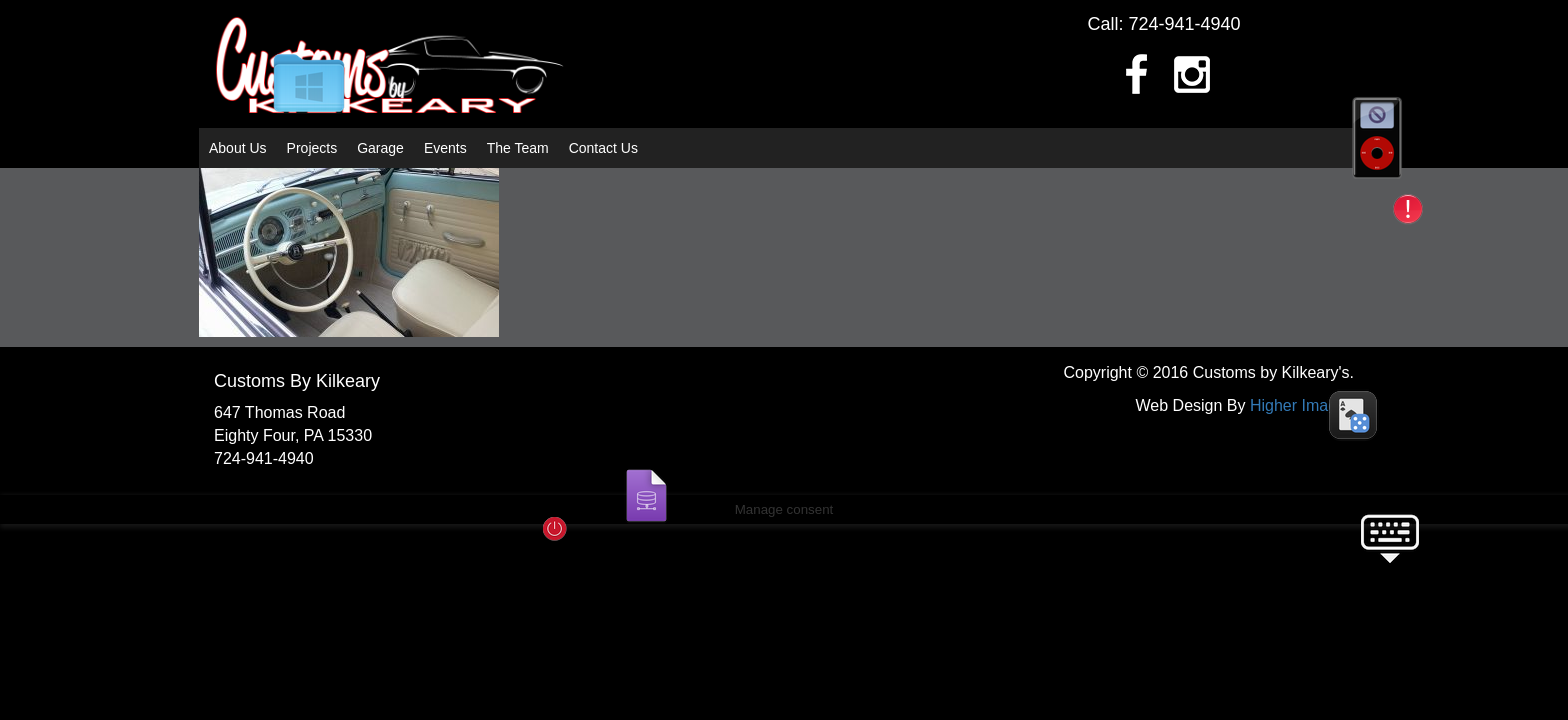 This screenshot has width=1568, height=720. What do you see at coordinates (1408, 209) in the screenshot?
I see `indicates a warning or alert in a dialog` at bounding box center [1408, 209].